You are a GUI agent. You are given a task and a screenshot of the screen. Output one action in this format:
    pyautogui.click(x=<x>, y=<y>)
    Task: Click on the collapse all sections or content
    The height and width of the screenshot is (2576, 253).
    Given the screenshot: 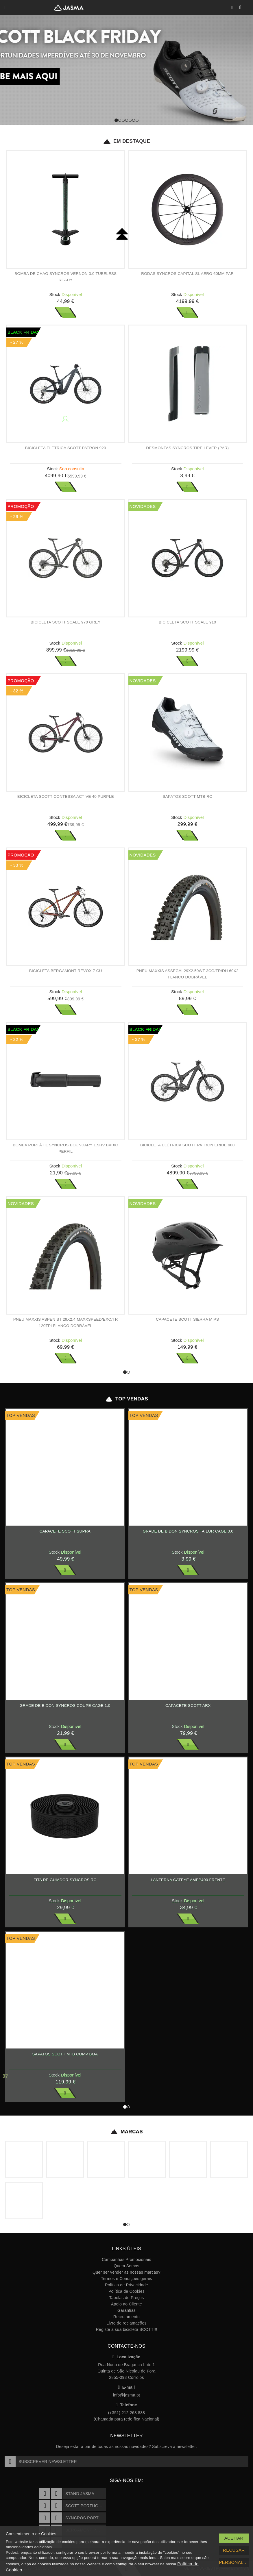 What is the action you would take?
    pyautogui.click(x=122, y=234)
    